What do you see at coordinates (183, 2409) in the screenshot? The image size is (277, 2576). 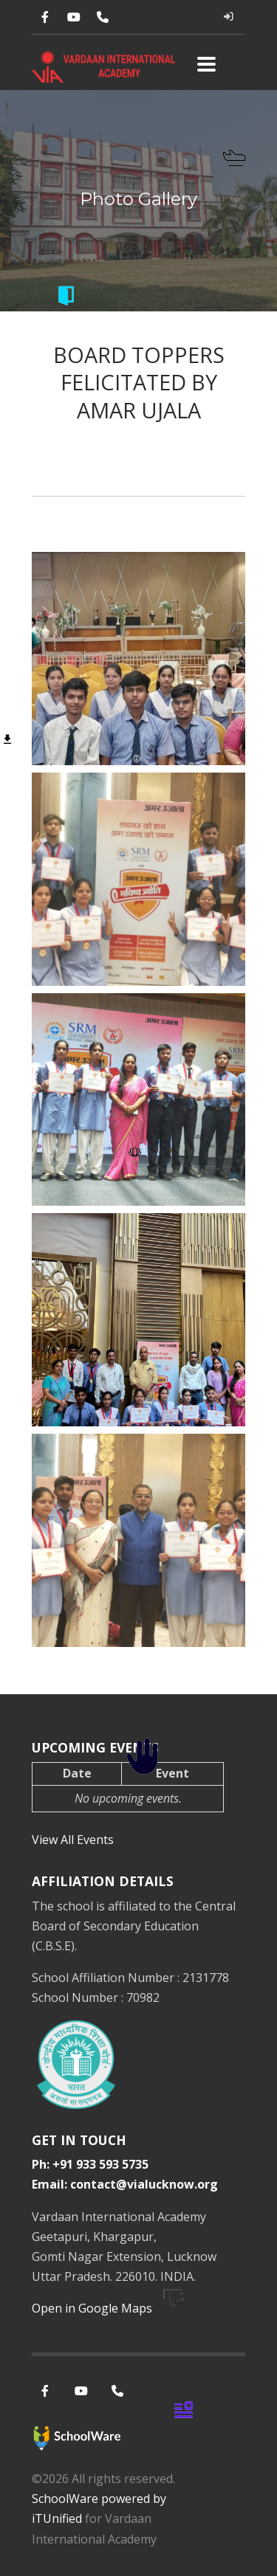 I see `align element to the right of text` at bounding box center [183, 2409].